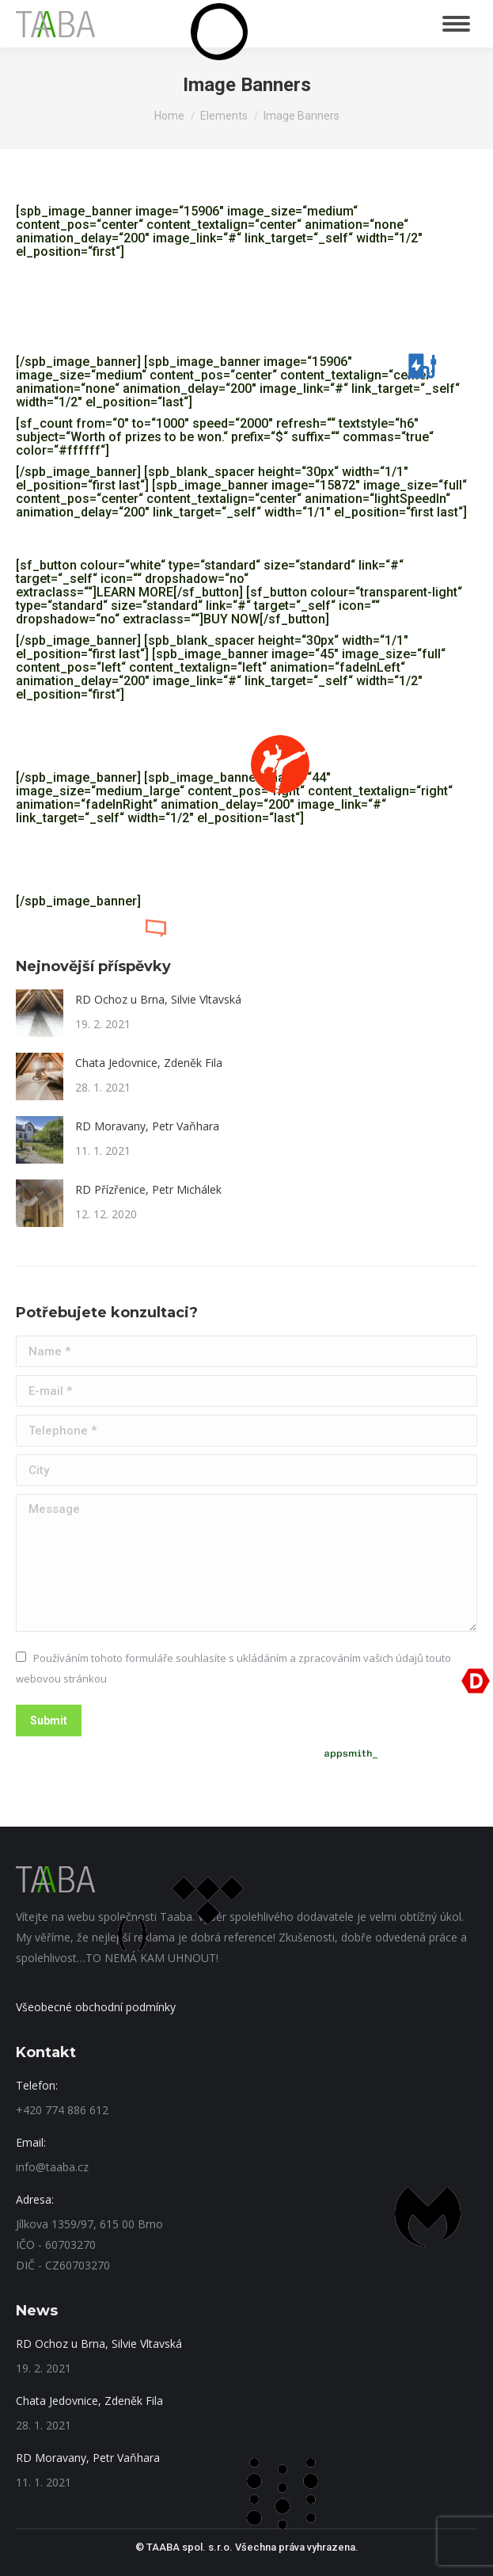  I want to click on insert parentheses in code editor, so click(132, 1934).